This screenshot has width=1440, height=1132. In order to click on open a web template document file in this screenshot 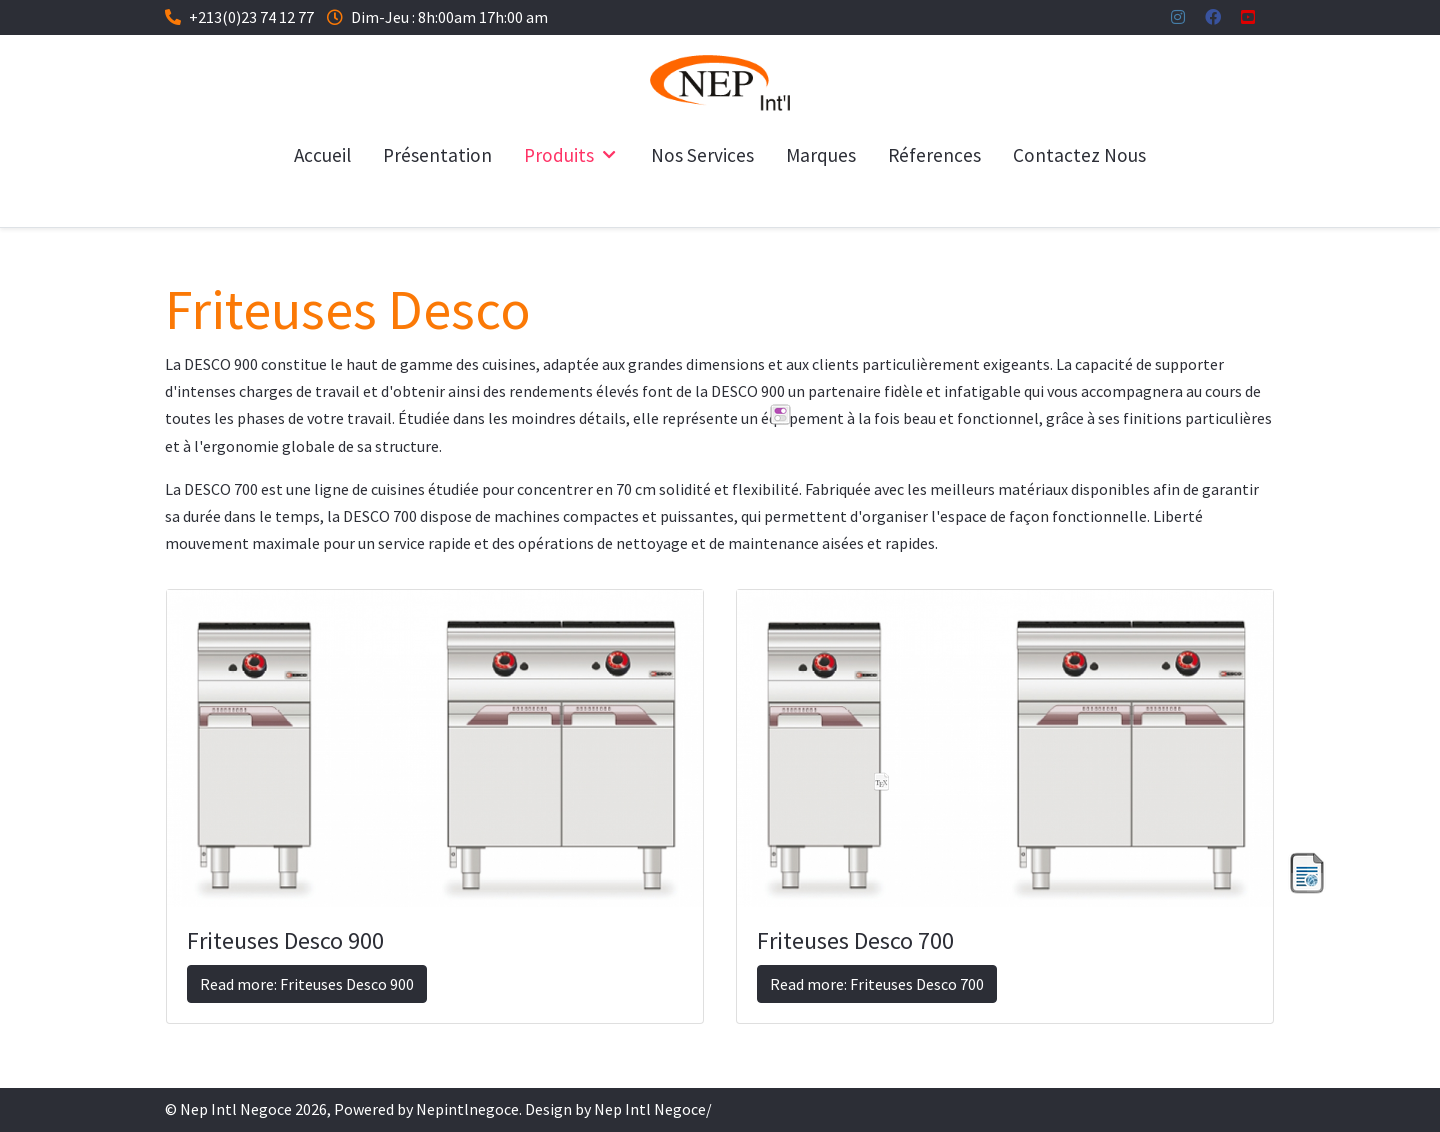, I will do `click(1307, 873)`.